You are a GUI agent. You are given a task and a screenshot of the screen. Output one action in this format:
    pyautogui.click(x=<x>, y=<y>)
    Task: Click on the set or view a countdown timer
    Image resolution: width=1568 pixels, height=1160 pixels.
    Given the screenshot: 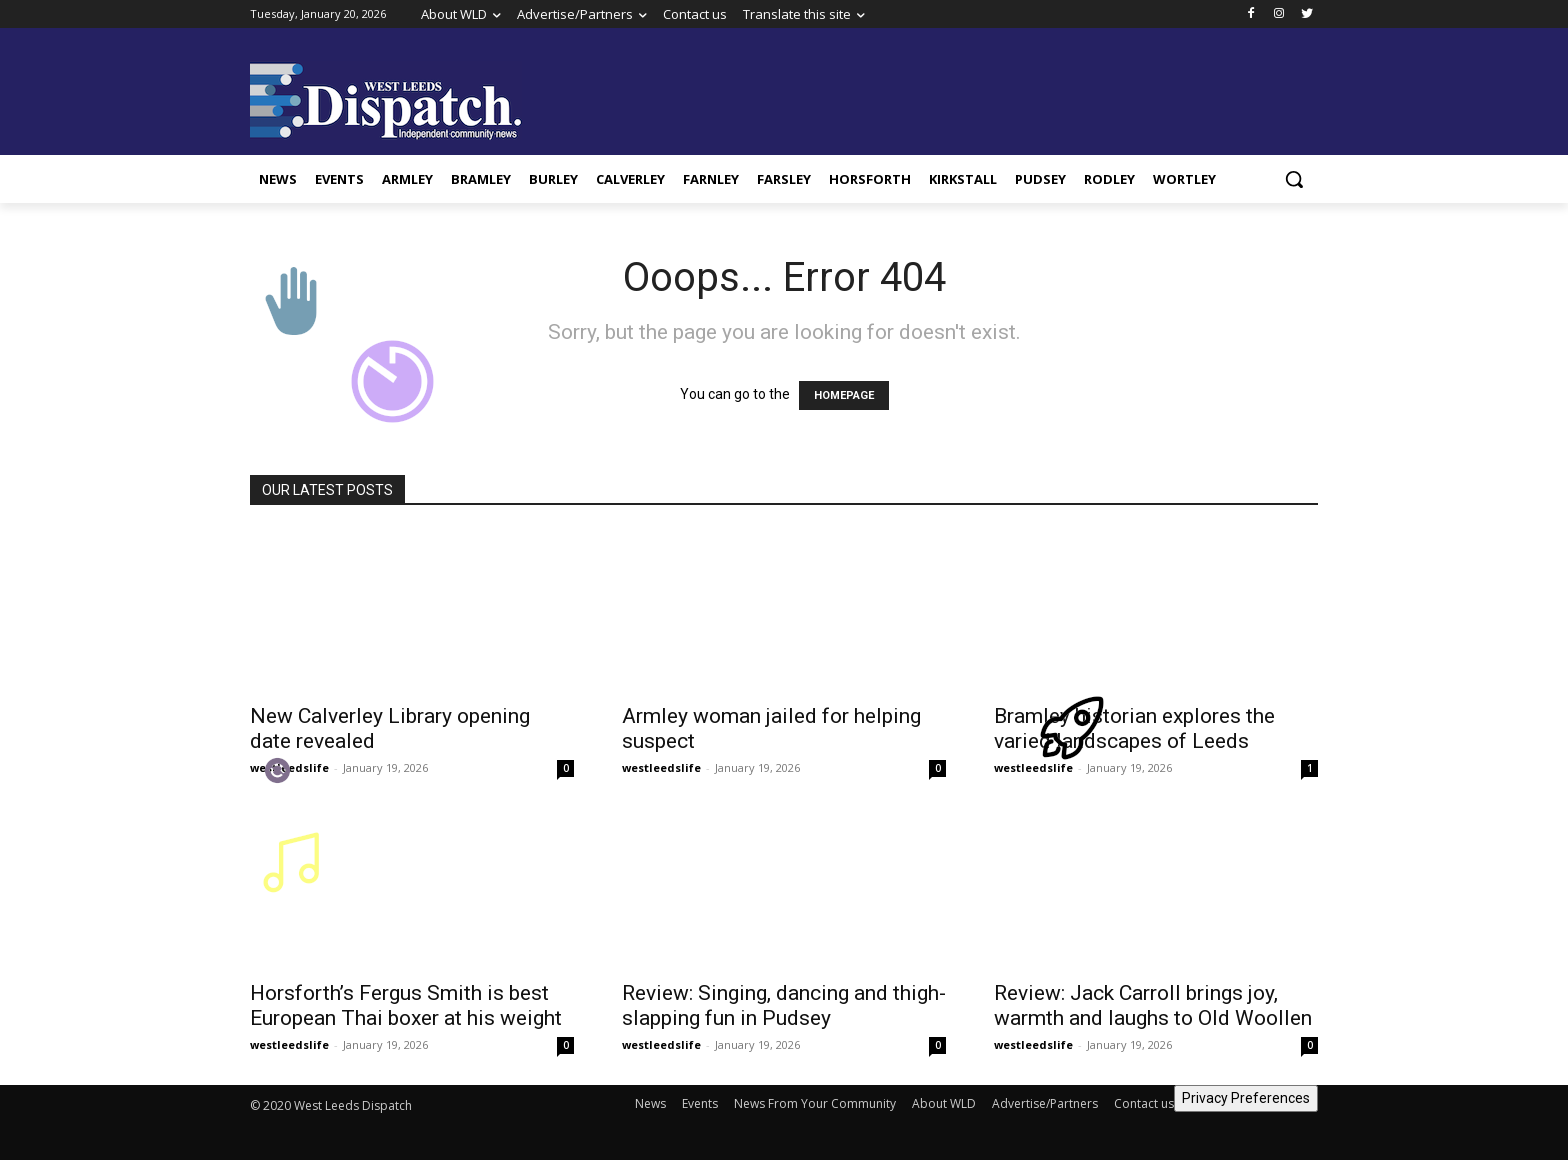 What is the action you would take?
    pyautogui.click(x=392, y=381)
    